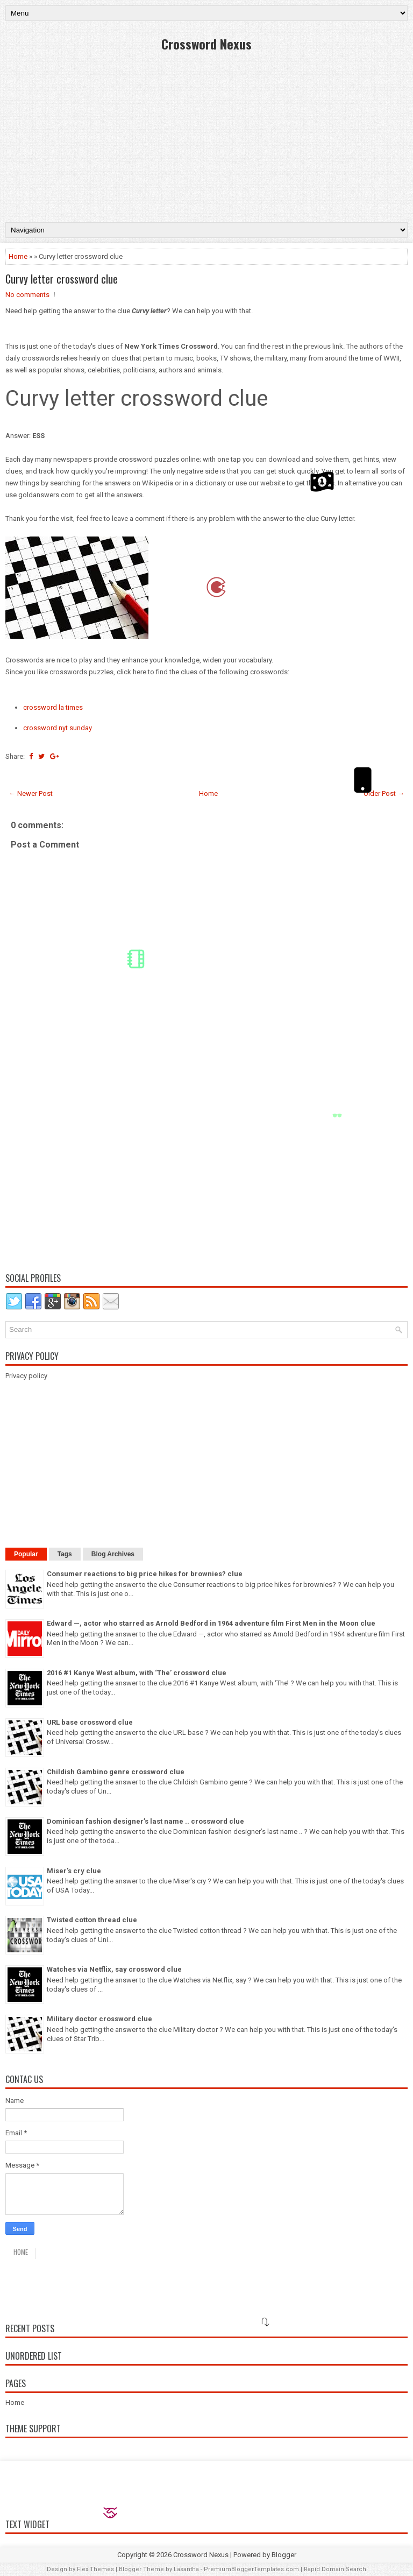 This screenshot has height=2576, width=413. I want to click on redo or repeat last action, so click(265, 2322).